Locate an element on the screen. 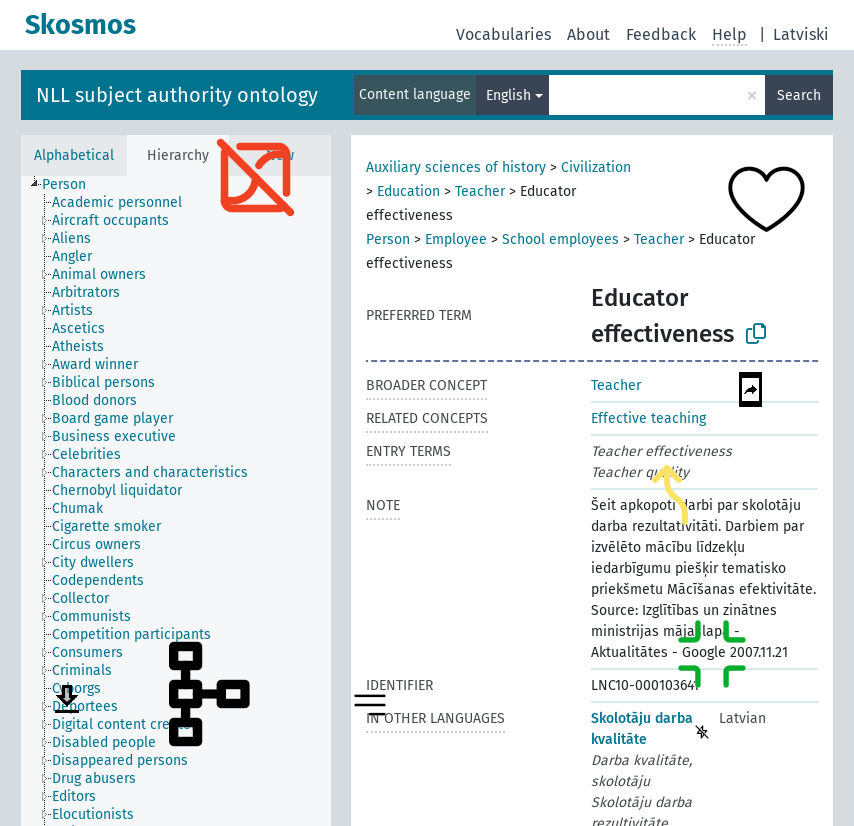 Image resolution: width=854 pixels, height=826 pixels. download a file or document is located at coordinates (67, 700).